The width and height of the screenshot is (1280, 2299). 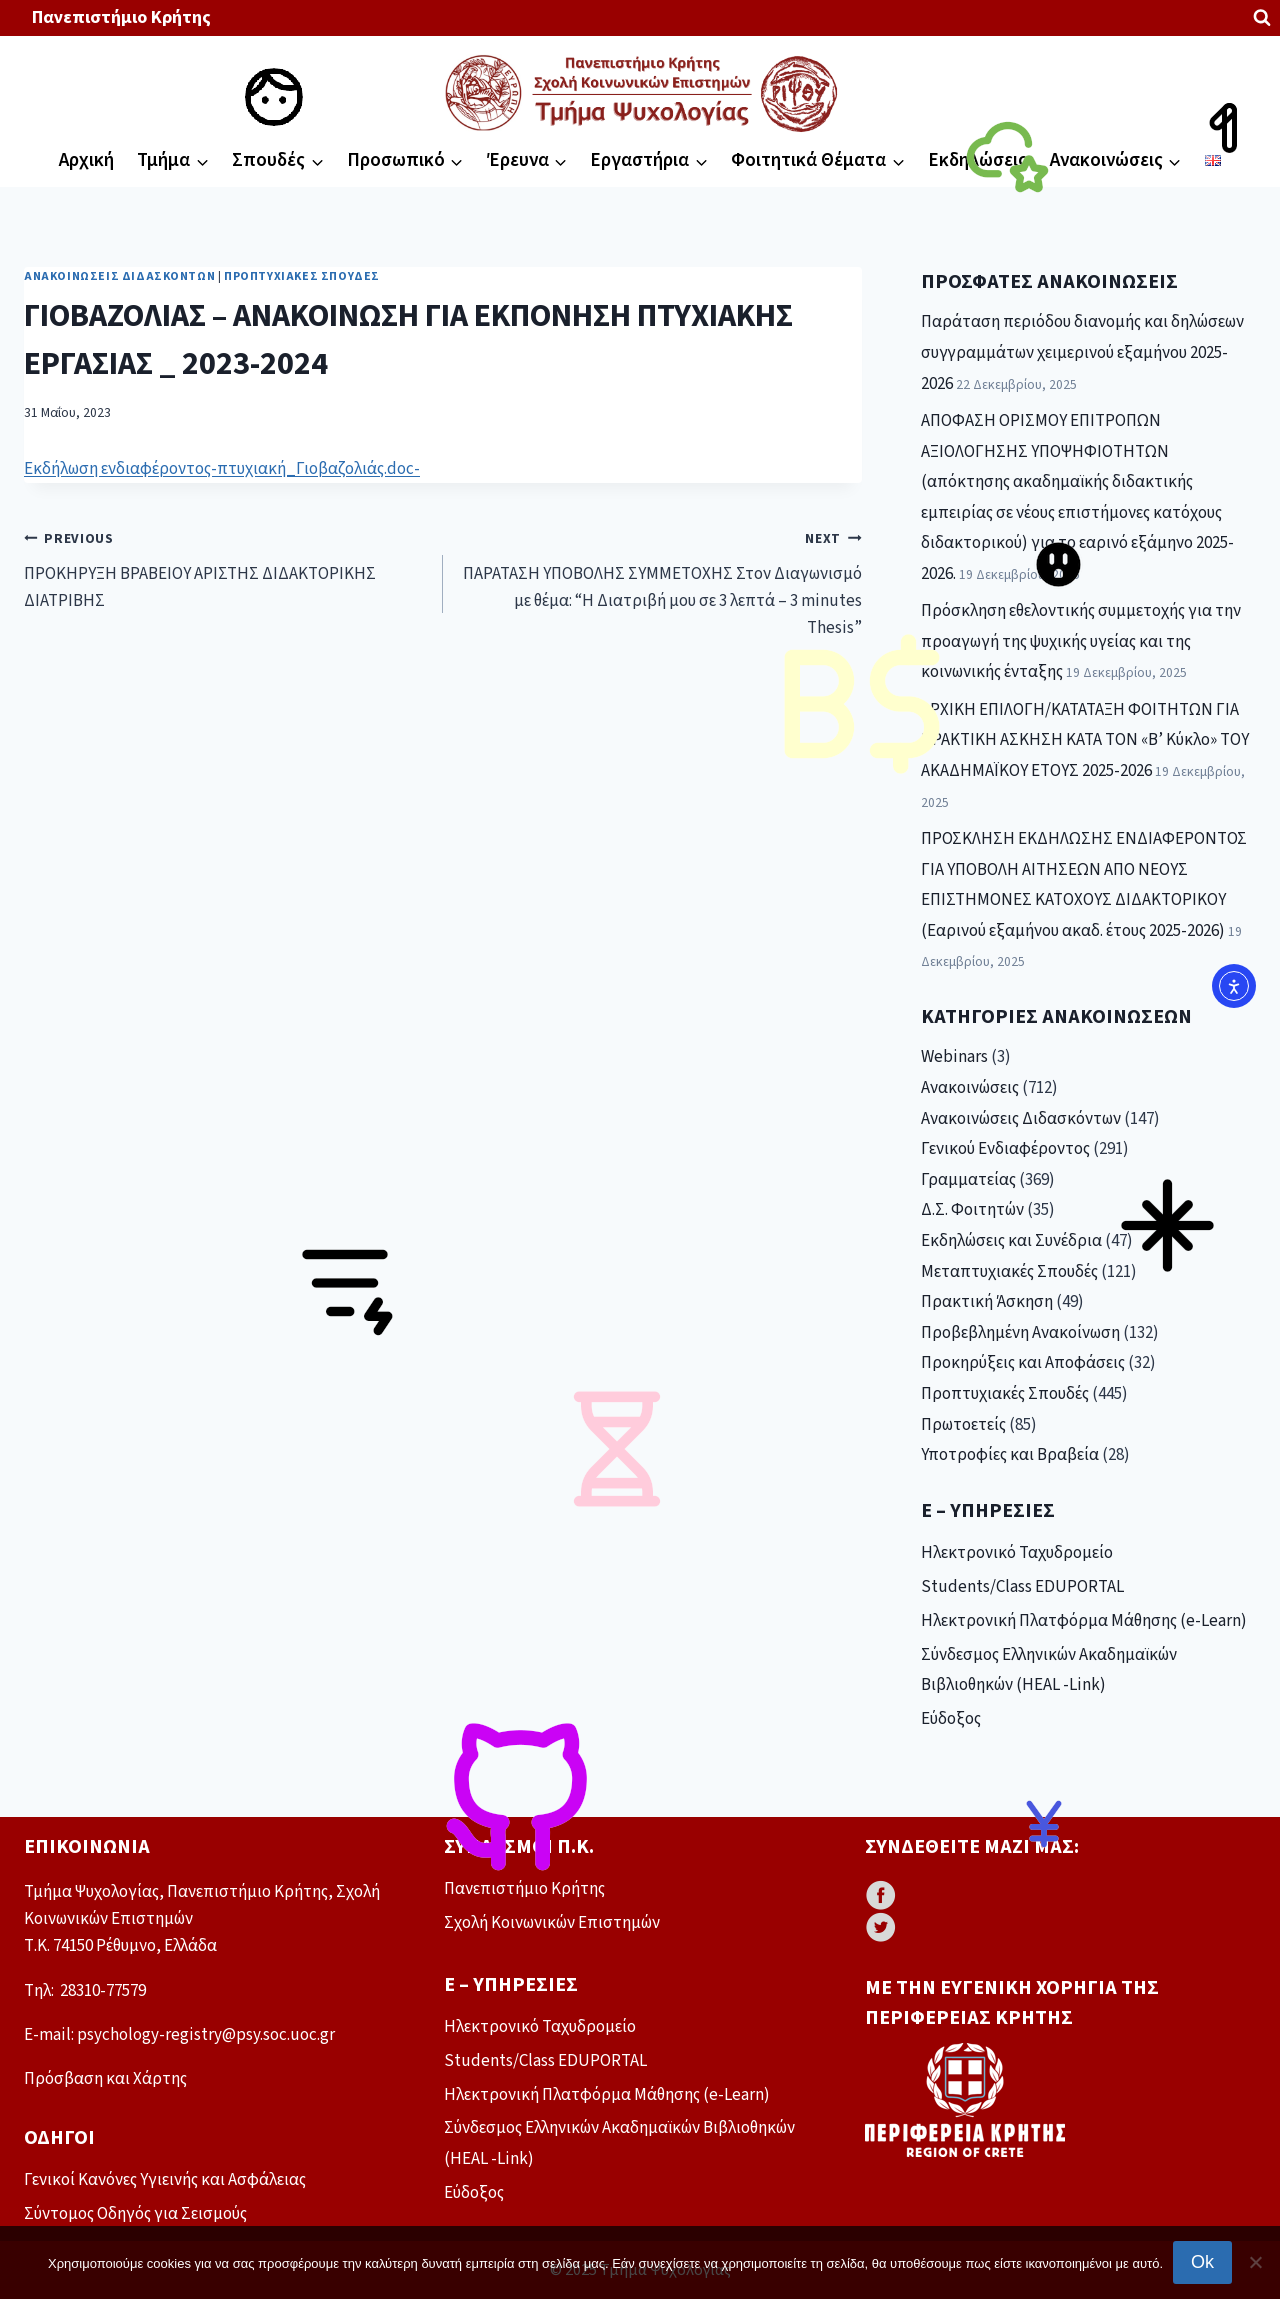 What do you see at coordinates (1167, 1225) in the screenshot?
I see `set or view your north star goal` at bounding box center [1167, 1225].